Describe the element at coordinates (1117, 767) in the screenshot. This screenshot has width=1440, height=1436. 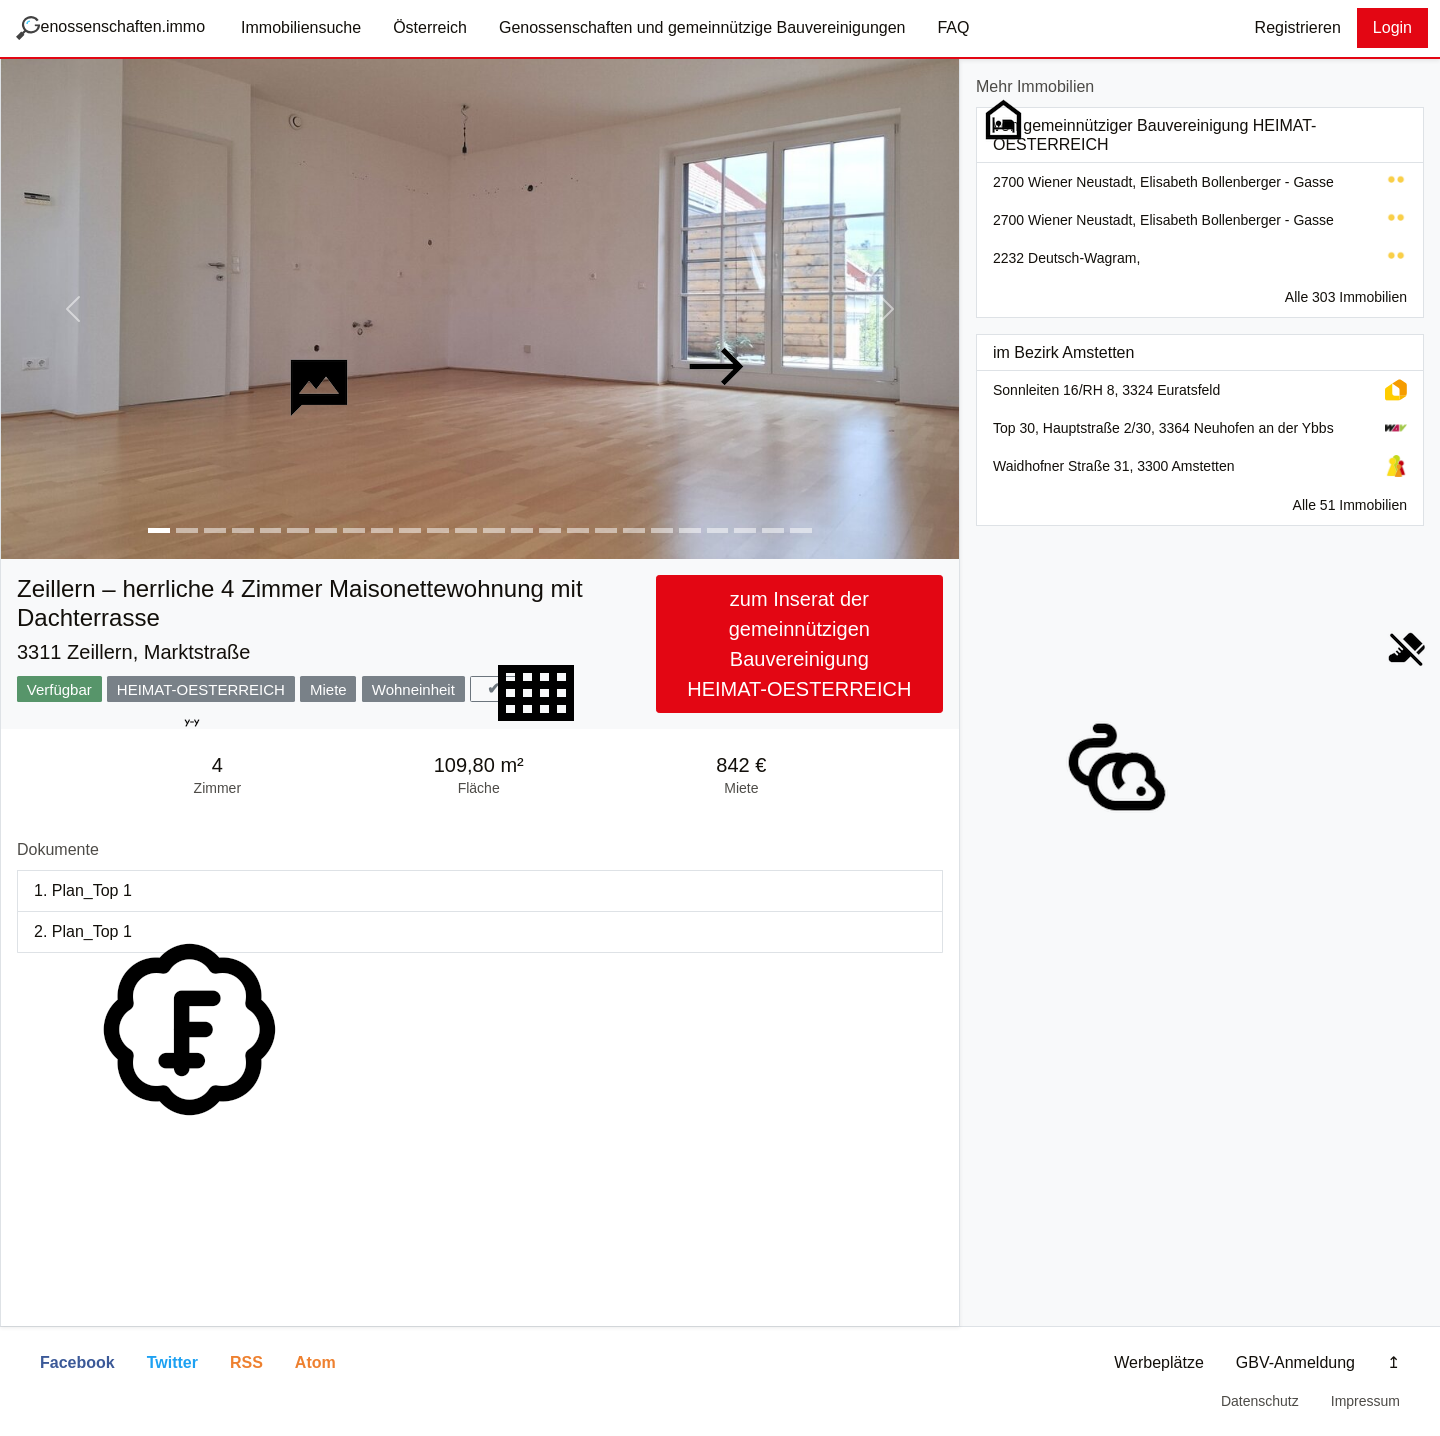
I see `request pest control services for rodents` at that location.